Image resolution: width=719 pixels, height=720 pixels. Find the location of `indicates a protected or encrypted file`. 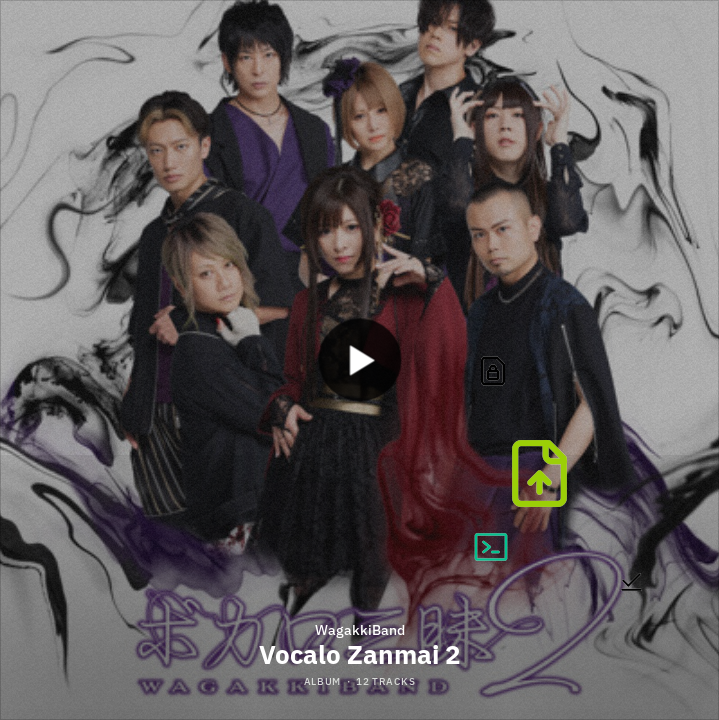

indicates a protected or encrypted file is located at coordinates (493, 371).